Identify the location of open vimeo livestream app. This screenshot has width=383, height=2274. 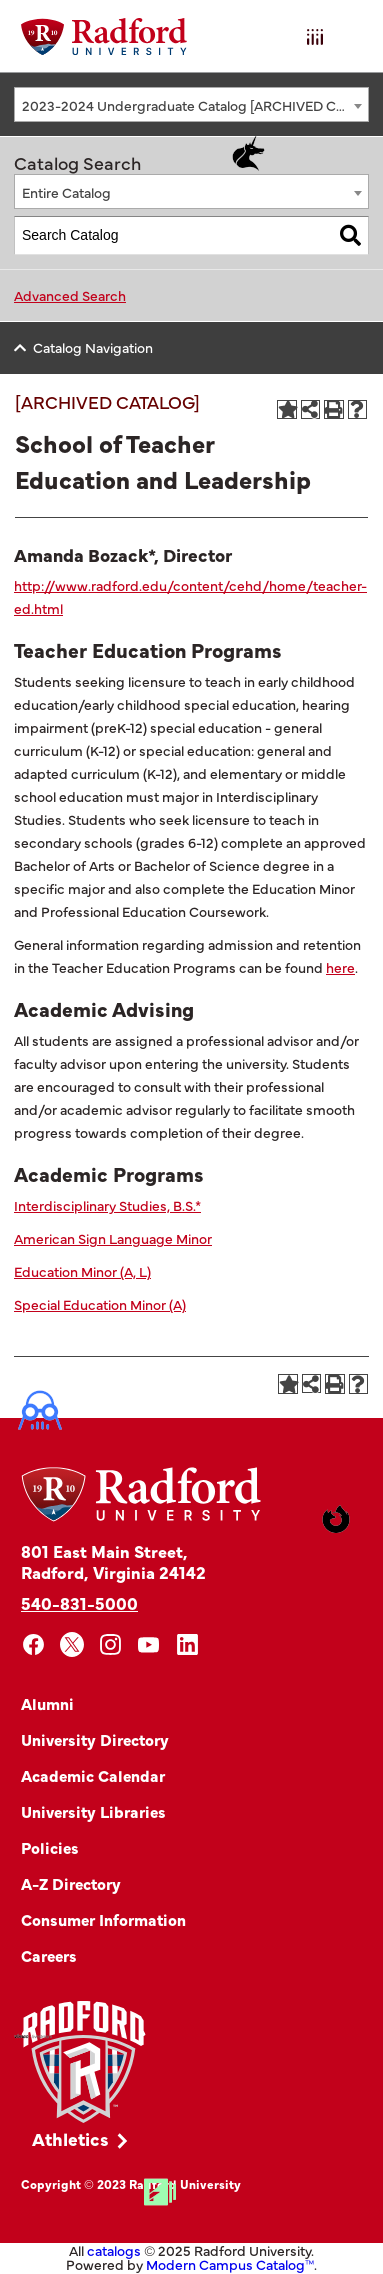
(33, 2036).